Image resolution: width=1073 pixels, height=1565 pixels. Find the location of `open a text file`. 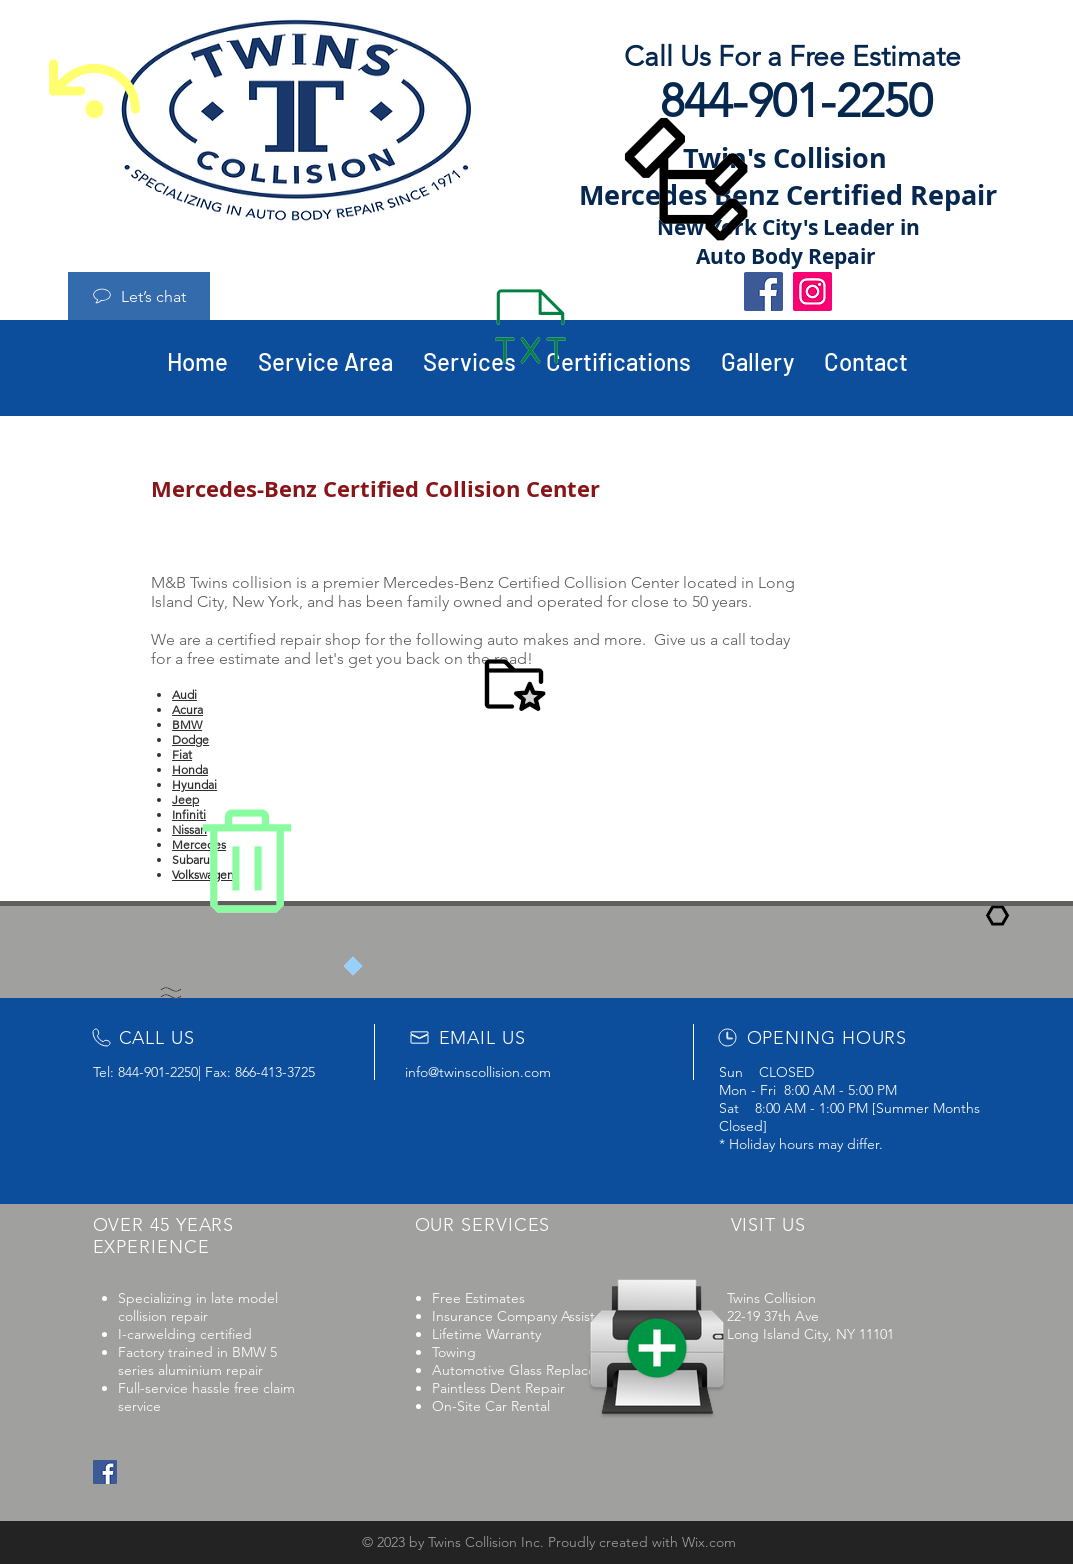

open a text file is located at coordinates (530, 329).